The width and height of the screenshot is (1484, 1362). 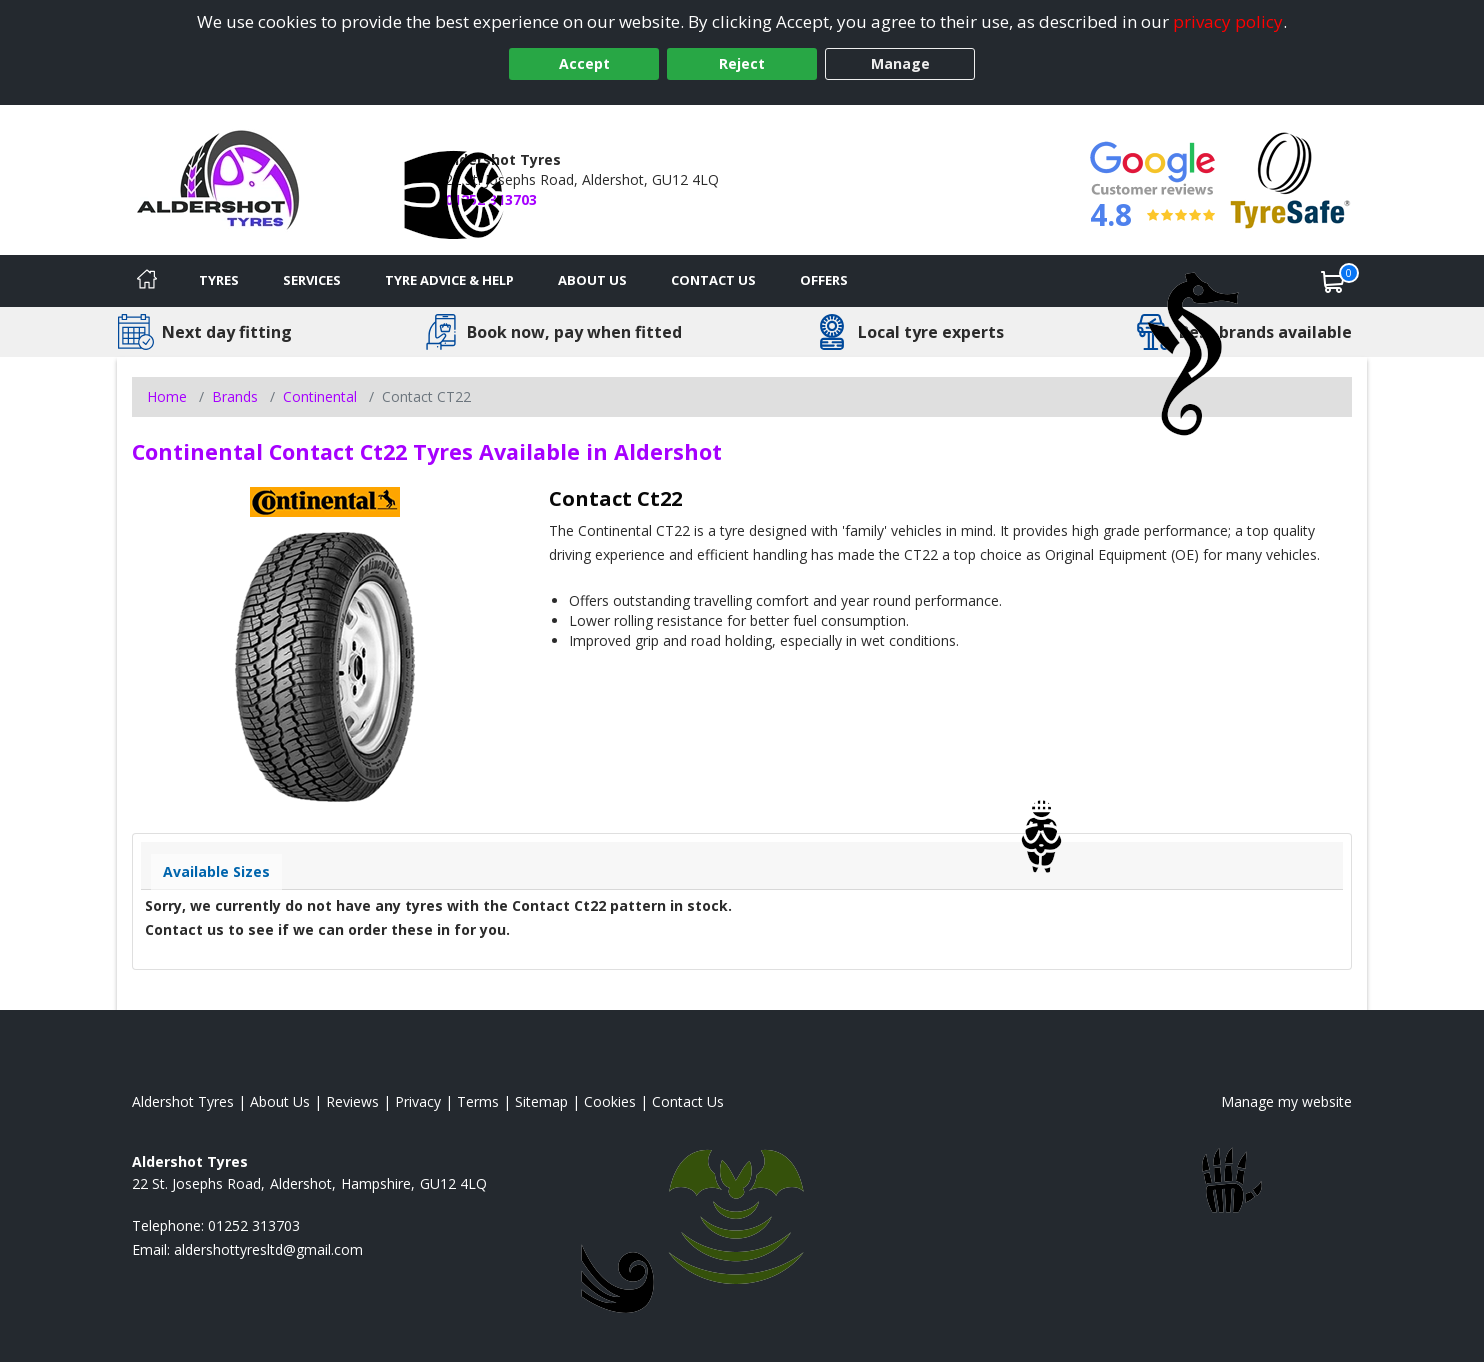 What do you see at coordinates (1229, 1180) in the screenshot?
I see `robotic or mechanical hand ability in a game` at bounding box center [1229, 1180].